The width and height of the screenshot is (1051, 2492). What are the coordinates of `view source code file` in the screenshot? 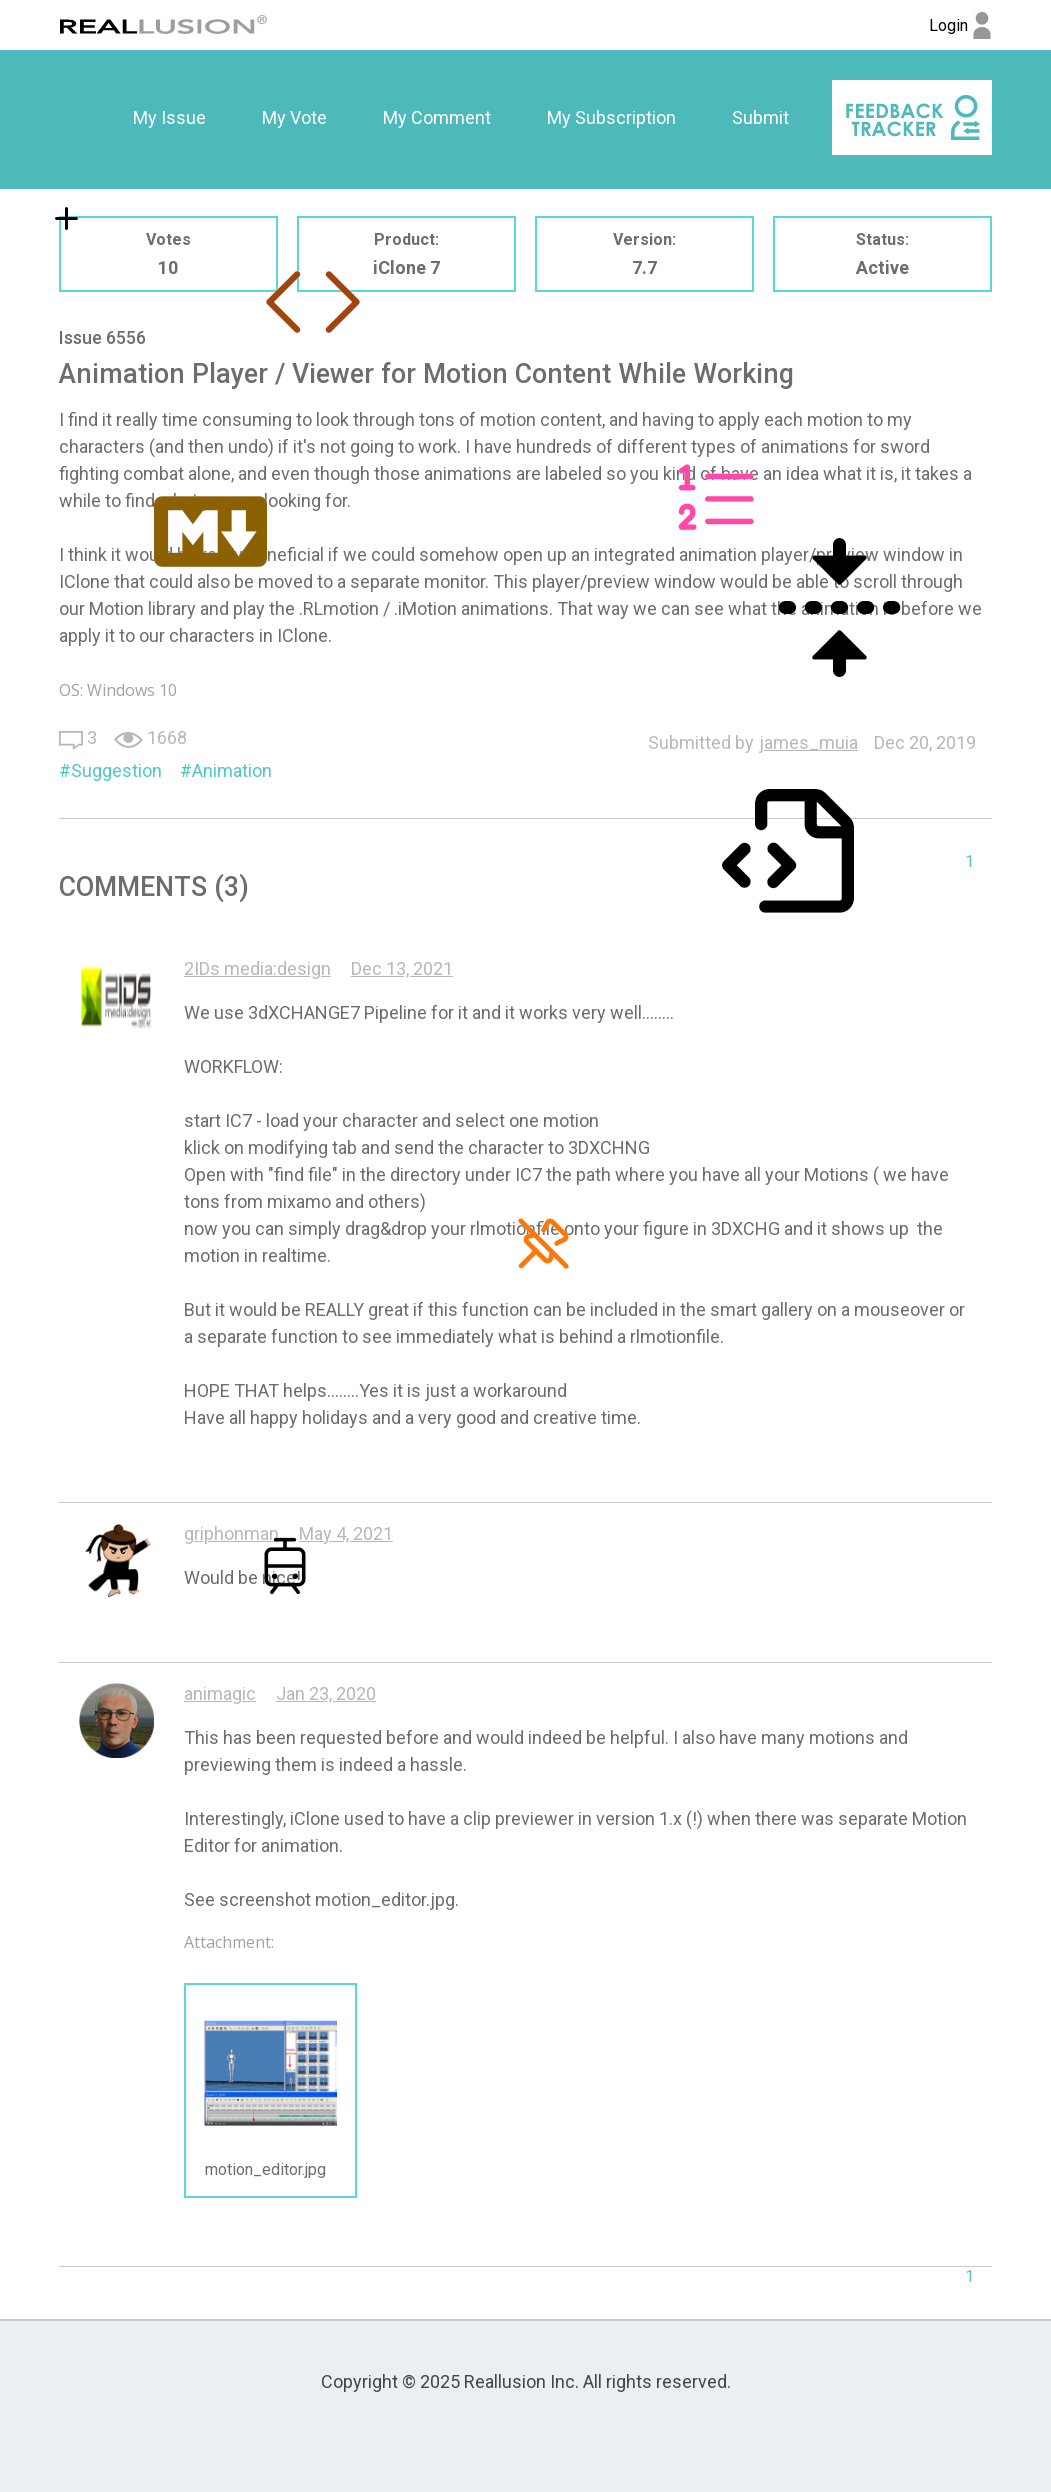 It's located at (788, 855).